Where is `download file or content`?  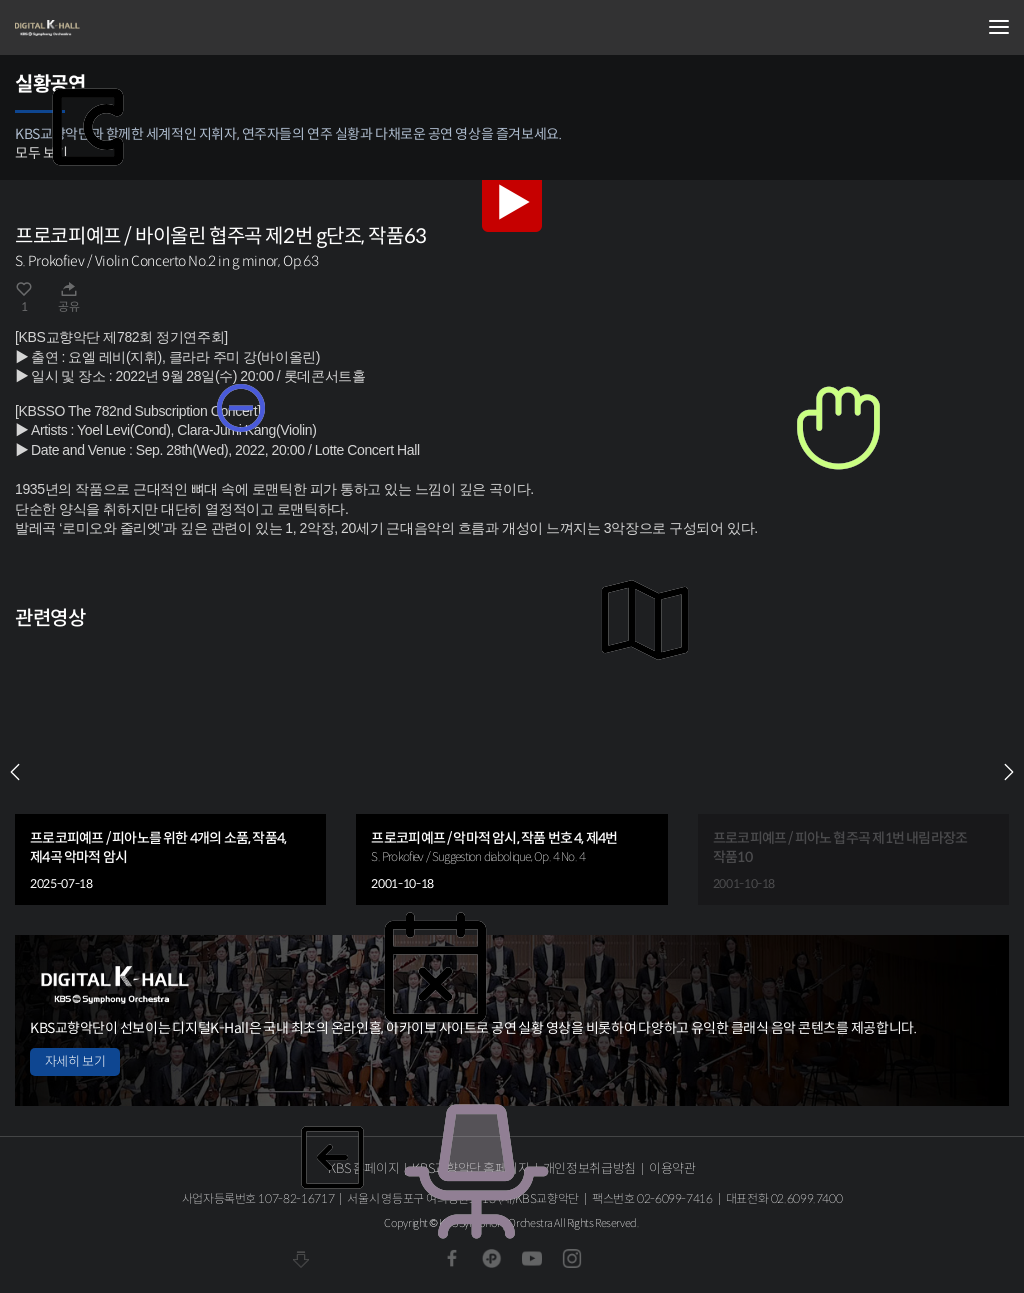
download file or content is located at coordinates (301, 1259).